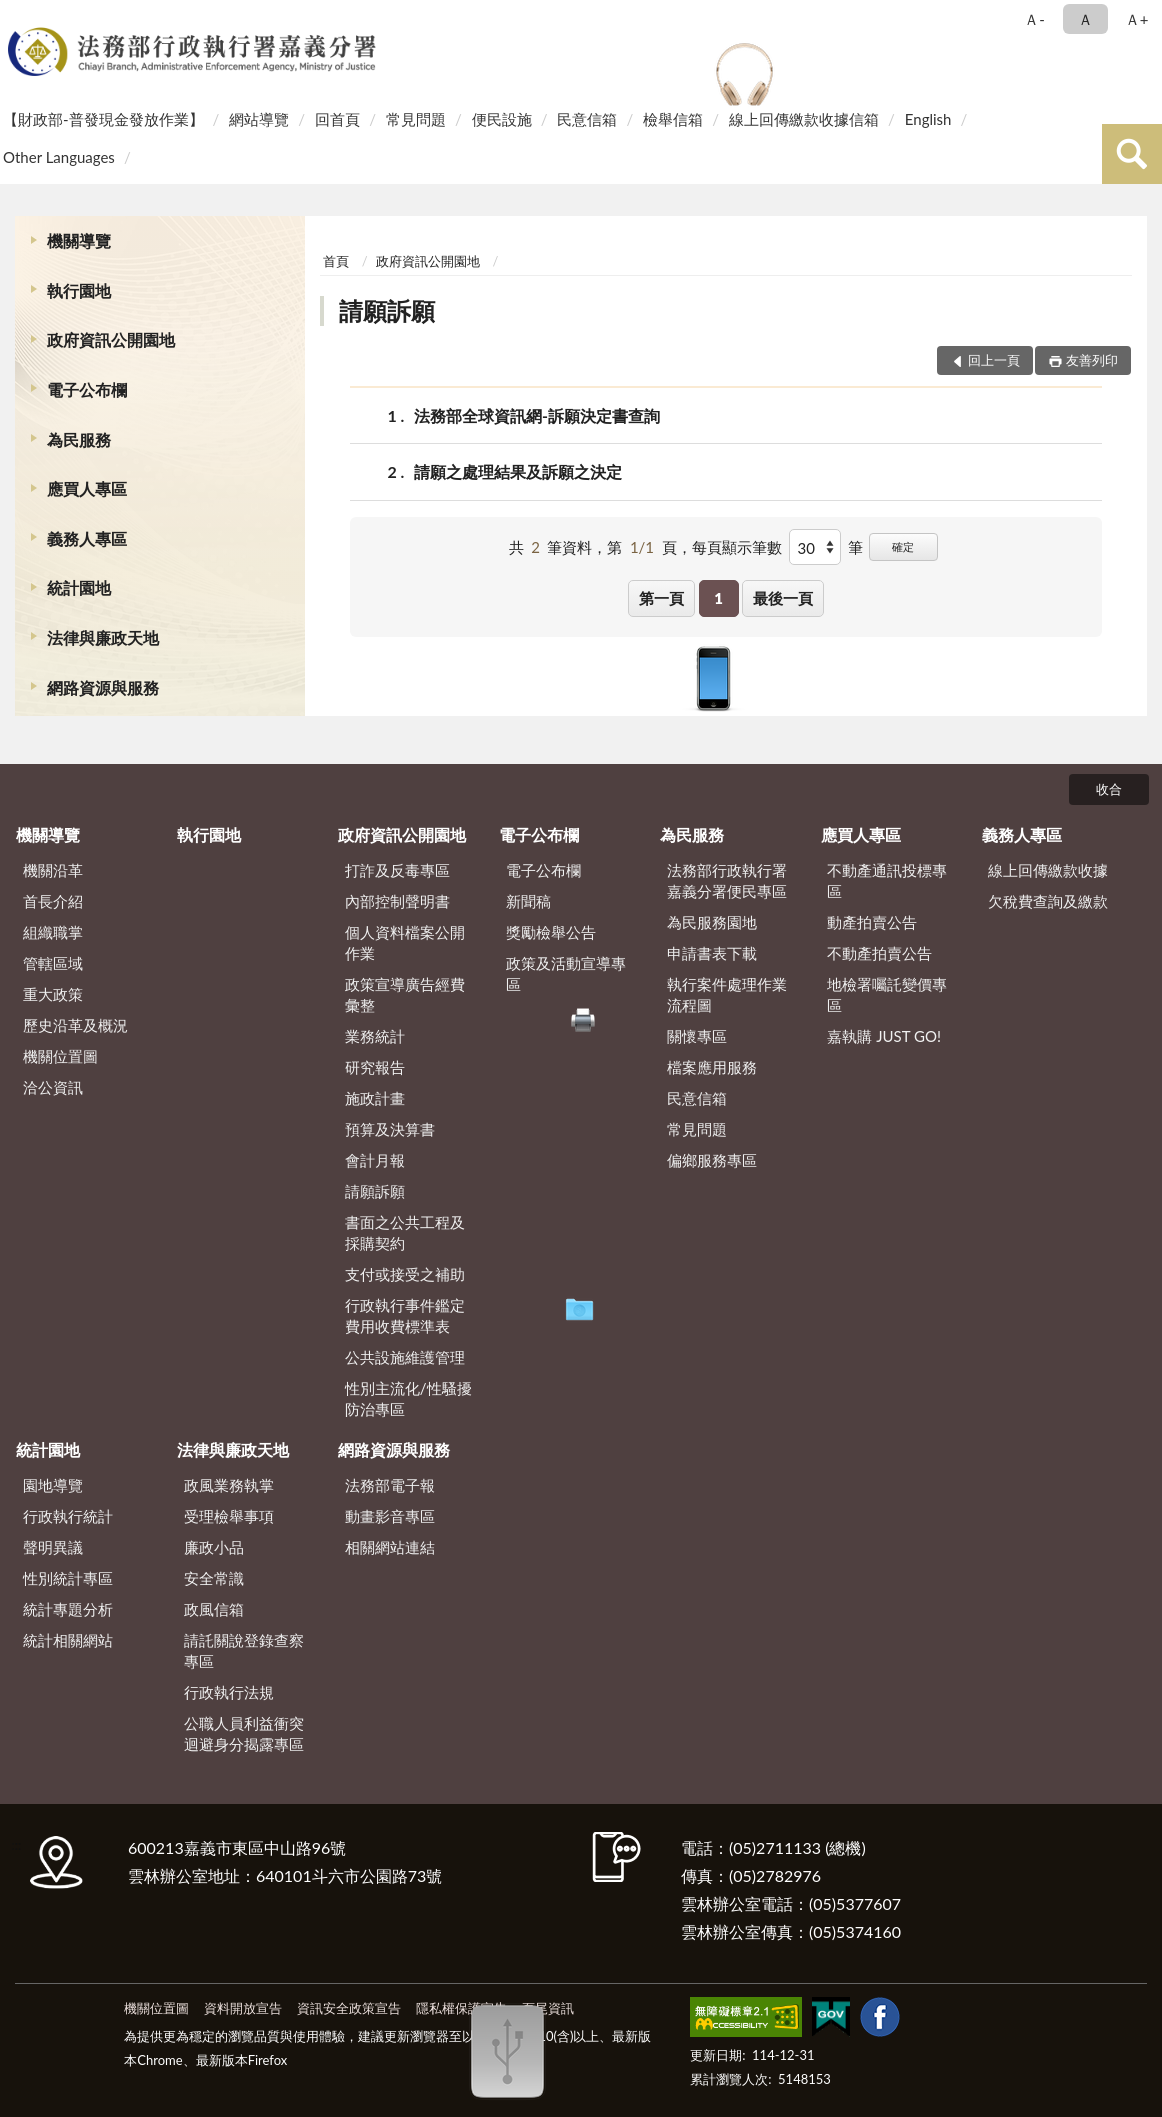 Image resolution: width=1162 pixels, height=2117 pixels. I want to click on indicates a connected iPhone device, so click(713, 678).